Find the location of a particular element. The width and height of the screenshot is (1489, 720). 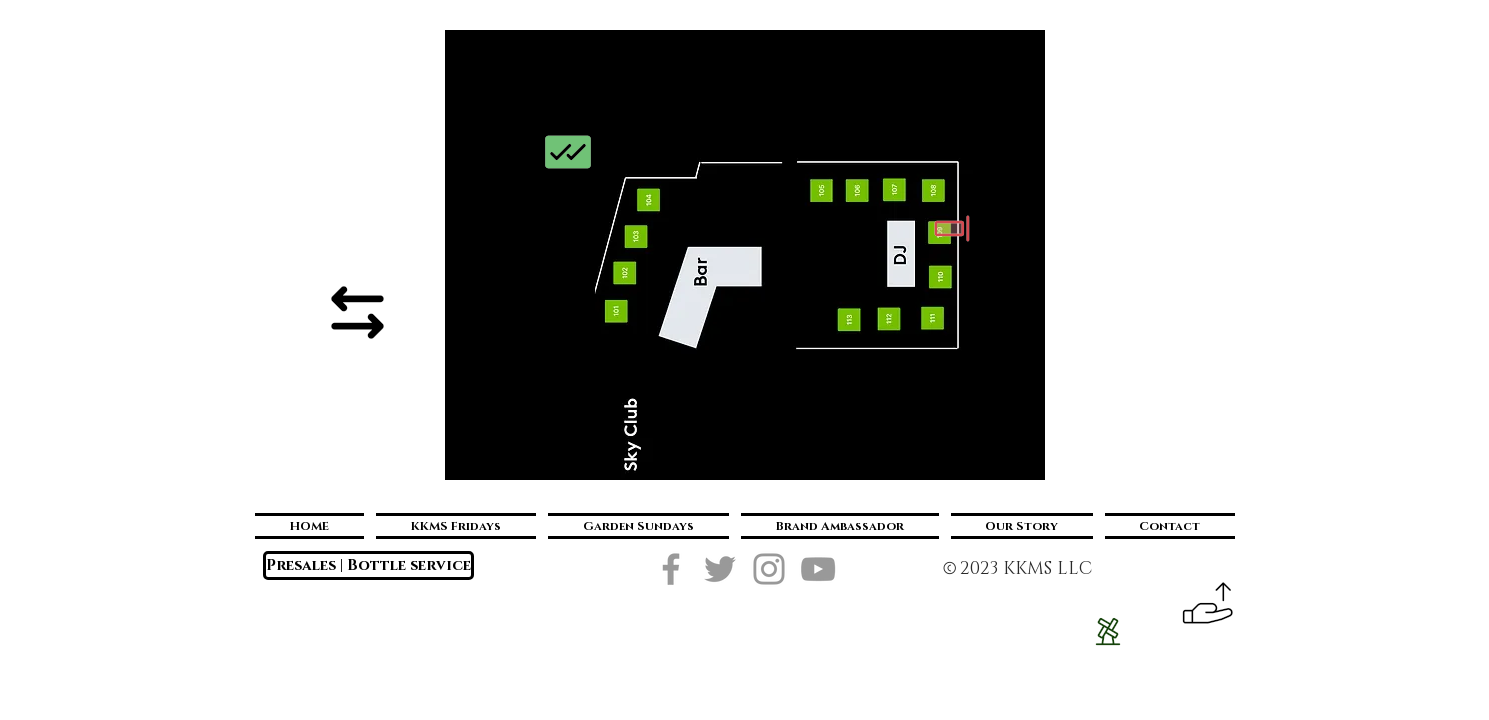

align content to the right is located at coordinates (952, 228).